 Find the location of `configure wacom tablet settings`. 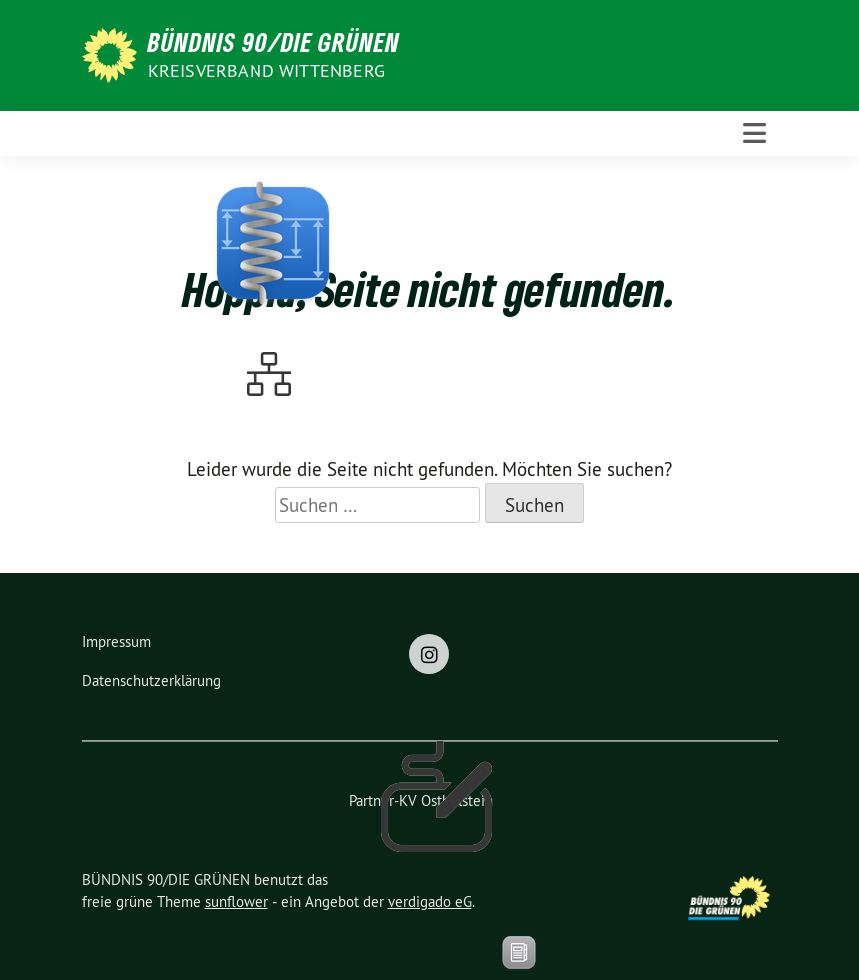

configure wacom tablet settings is located at coordinates (436, 796).